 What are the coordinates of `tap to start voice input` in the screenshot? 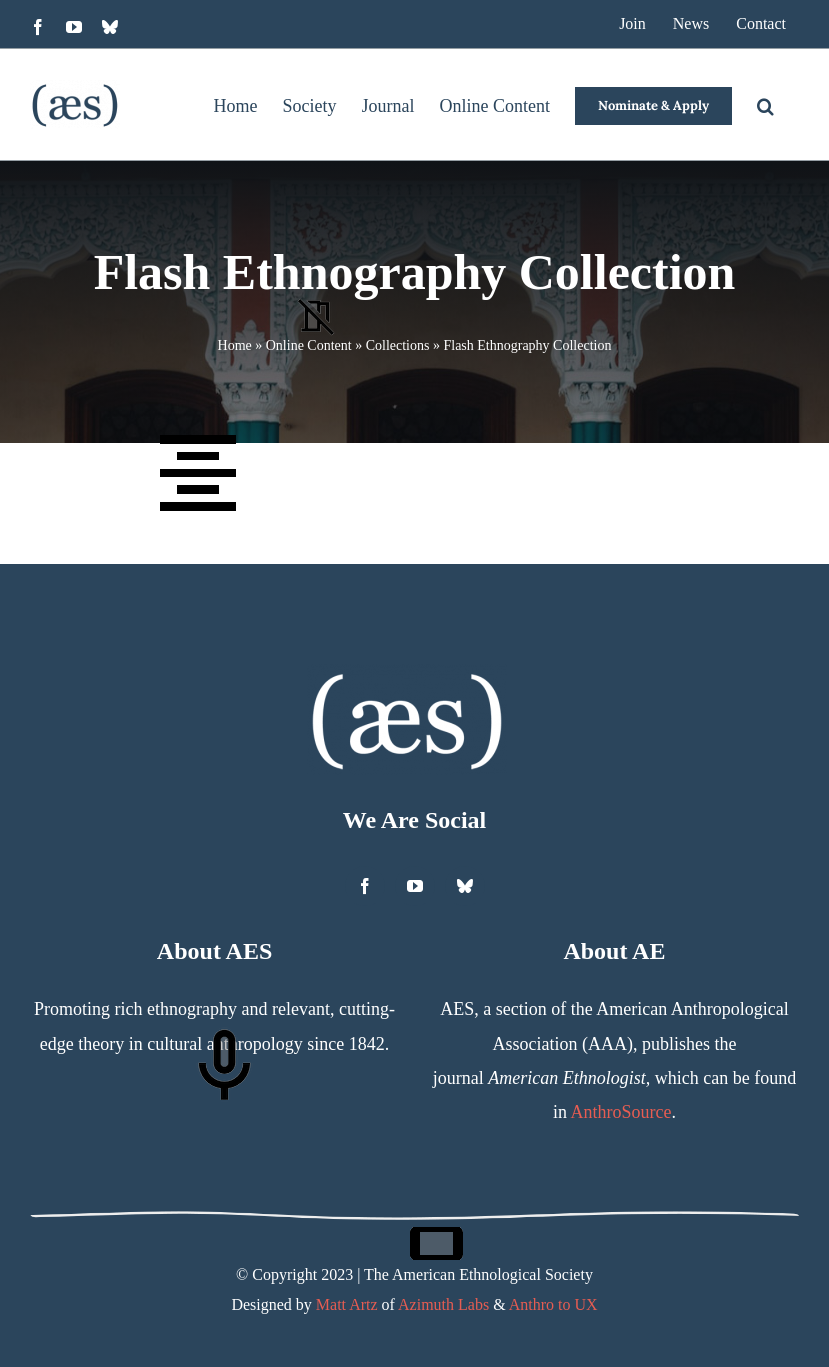 It's located at (224, 1066).